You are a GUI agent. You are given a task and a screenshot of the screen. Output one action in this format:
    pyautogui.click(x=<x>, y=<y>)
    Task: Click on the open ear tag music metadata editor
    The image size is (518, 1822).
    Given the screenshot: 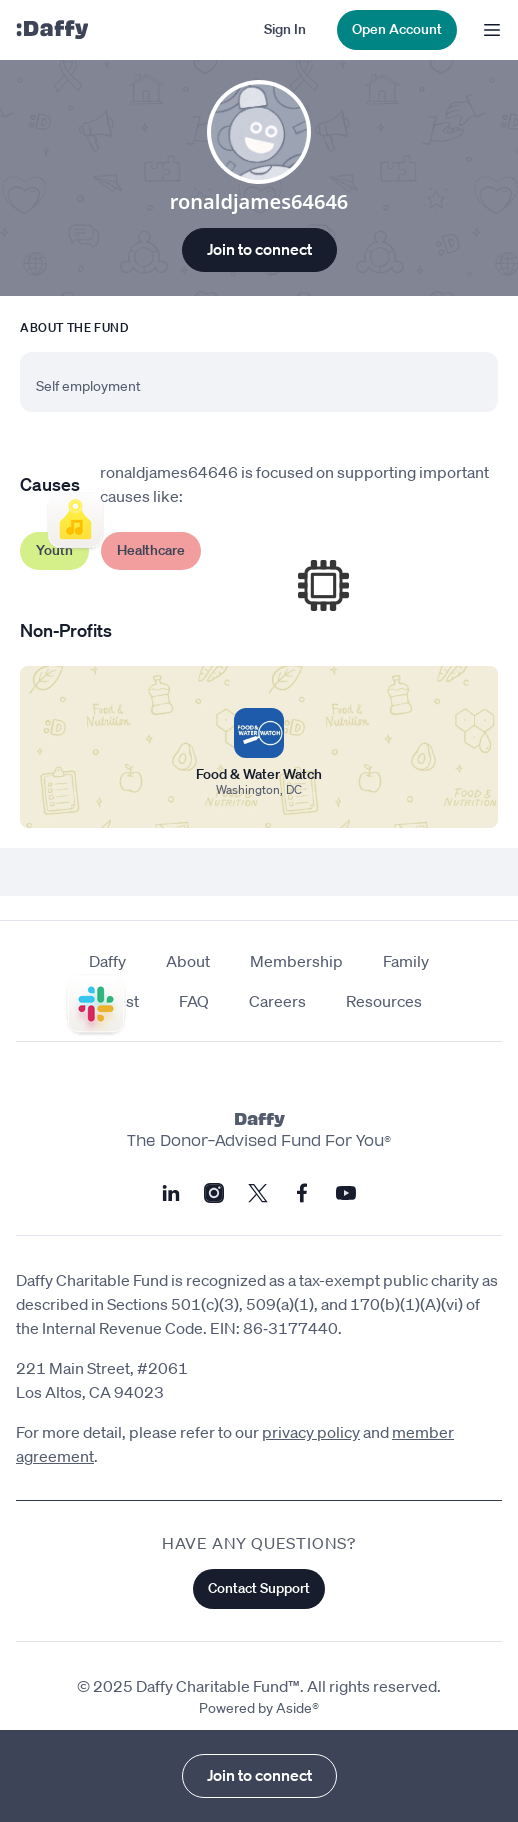 What is the action you would take?
    pyautogui.click(x=75, y=520)
    